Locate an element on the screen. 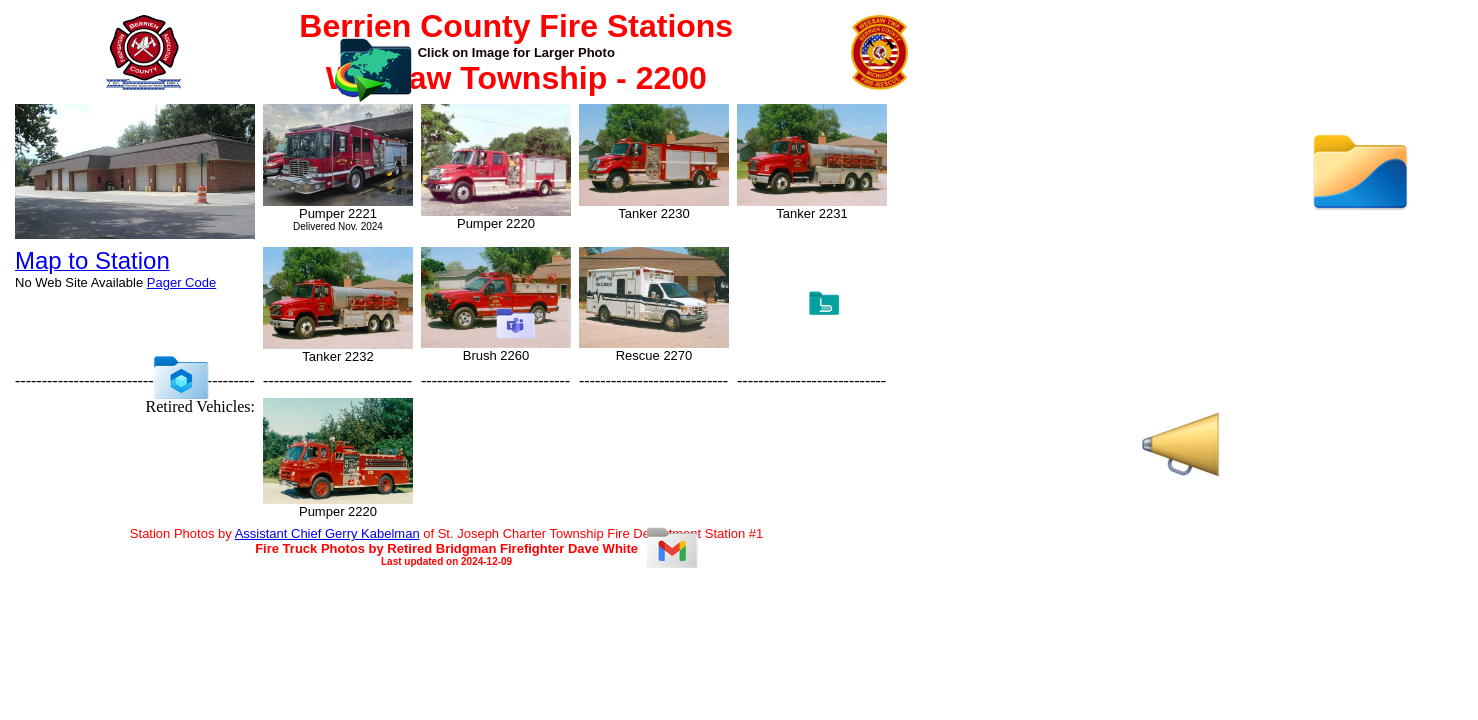 The height and width of the screenshot is (720, 1478). open internet download manager files folder is located at coordinates (375, 68).